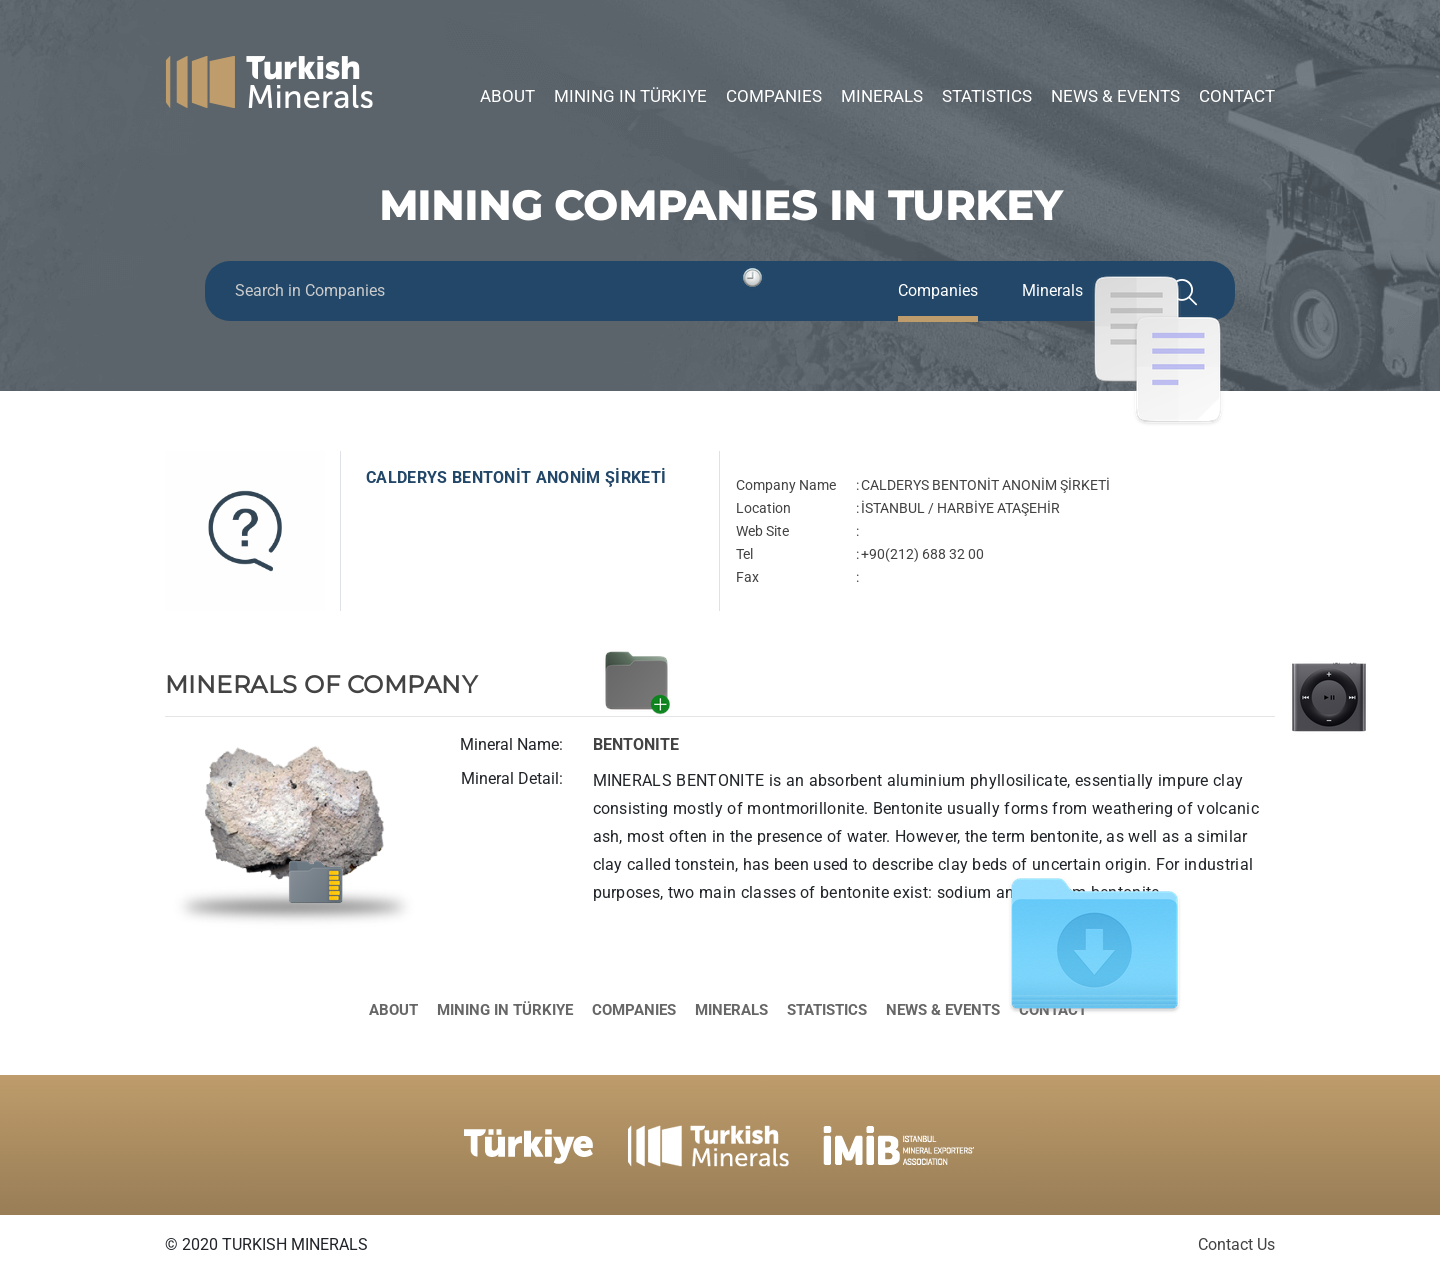  I want to click on view all recently accessed files, so click(752, 277).